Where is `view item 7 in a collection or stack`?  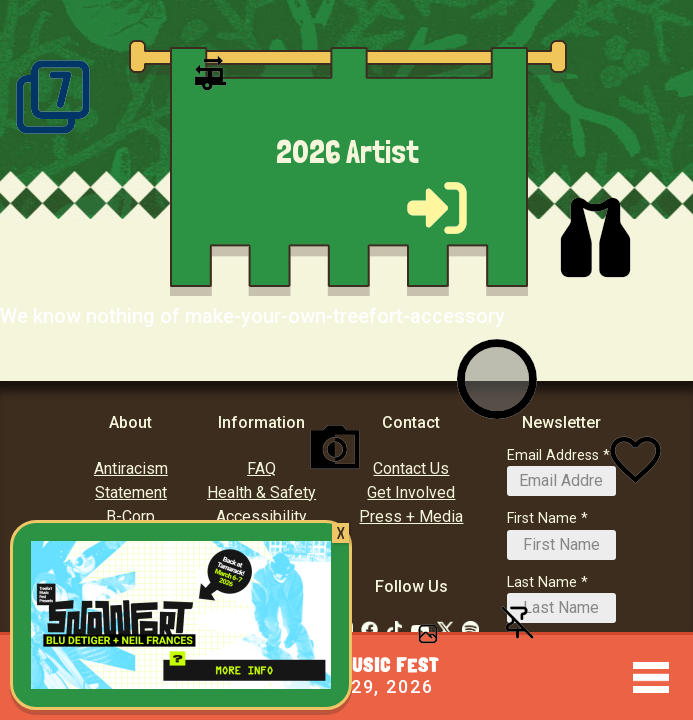 view item 7 in a collection or stack is located at coordinates (53, 97).